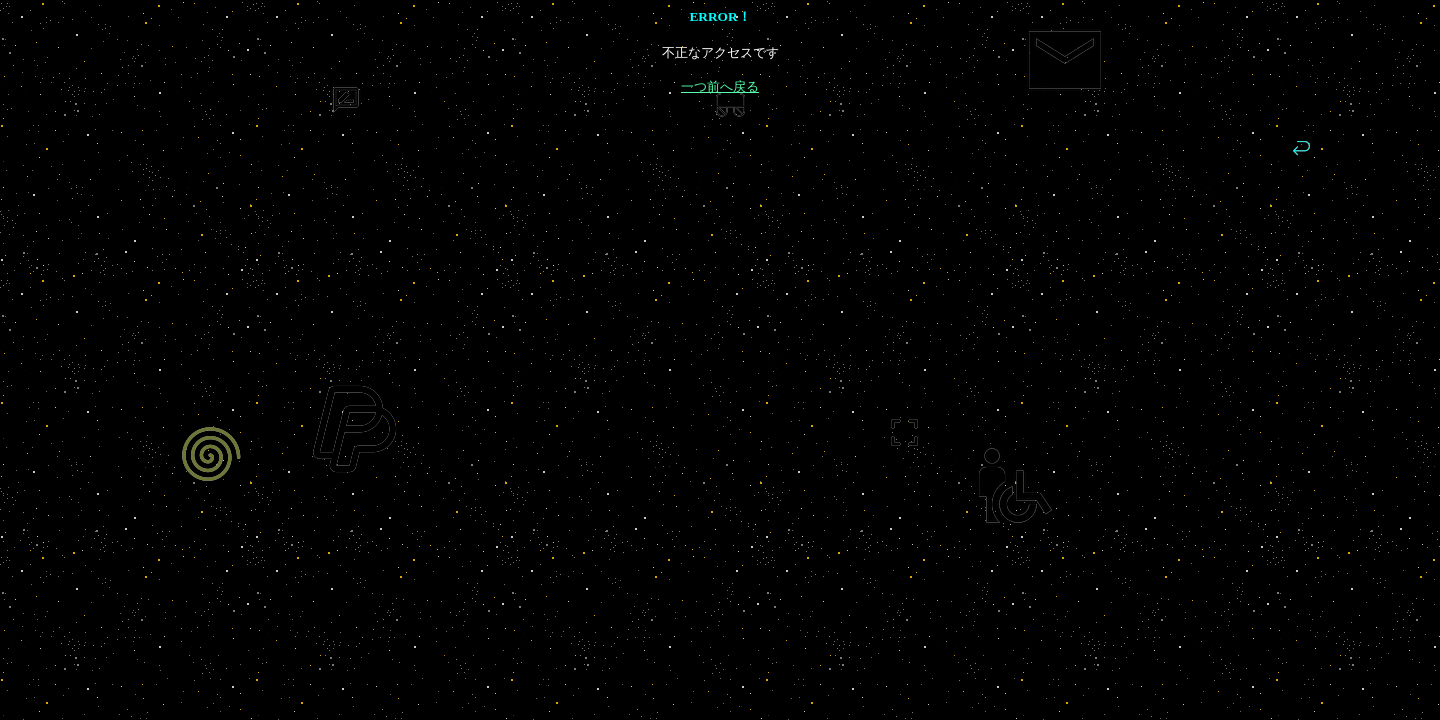 This screenshot has width=1440, height=720. Describe the element at coordinates (904, 432) in the screenshot. I see `expand to fullscreen mode` at that location.